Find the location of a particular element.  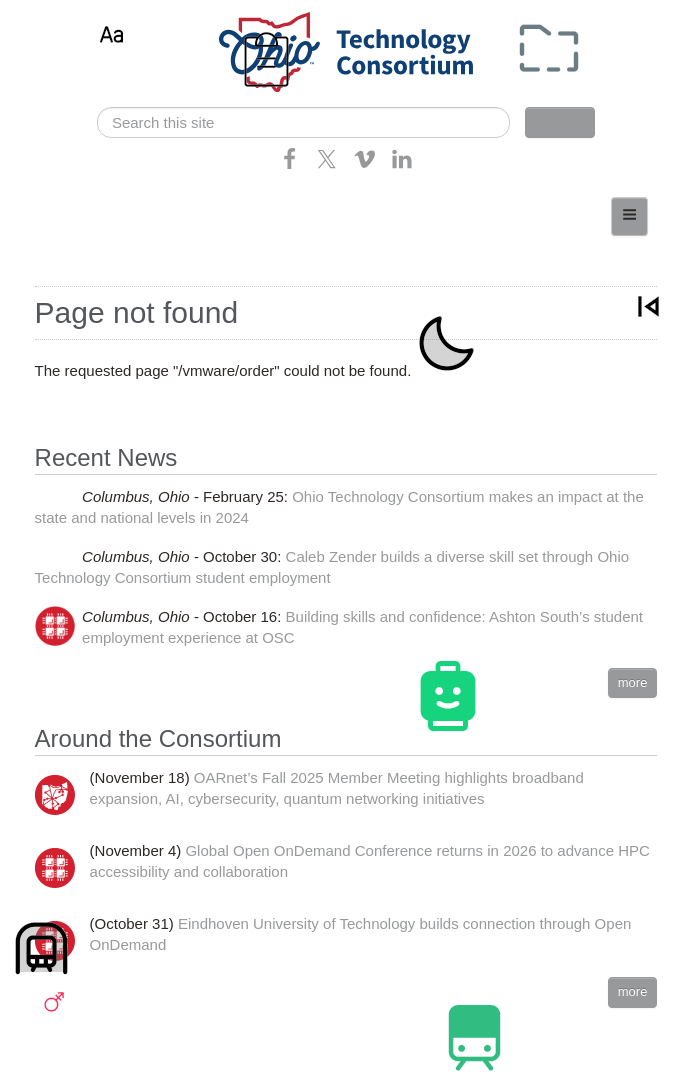

view subway or metro transit options is located at coordinates (41, 950).